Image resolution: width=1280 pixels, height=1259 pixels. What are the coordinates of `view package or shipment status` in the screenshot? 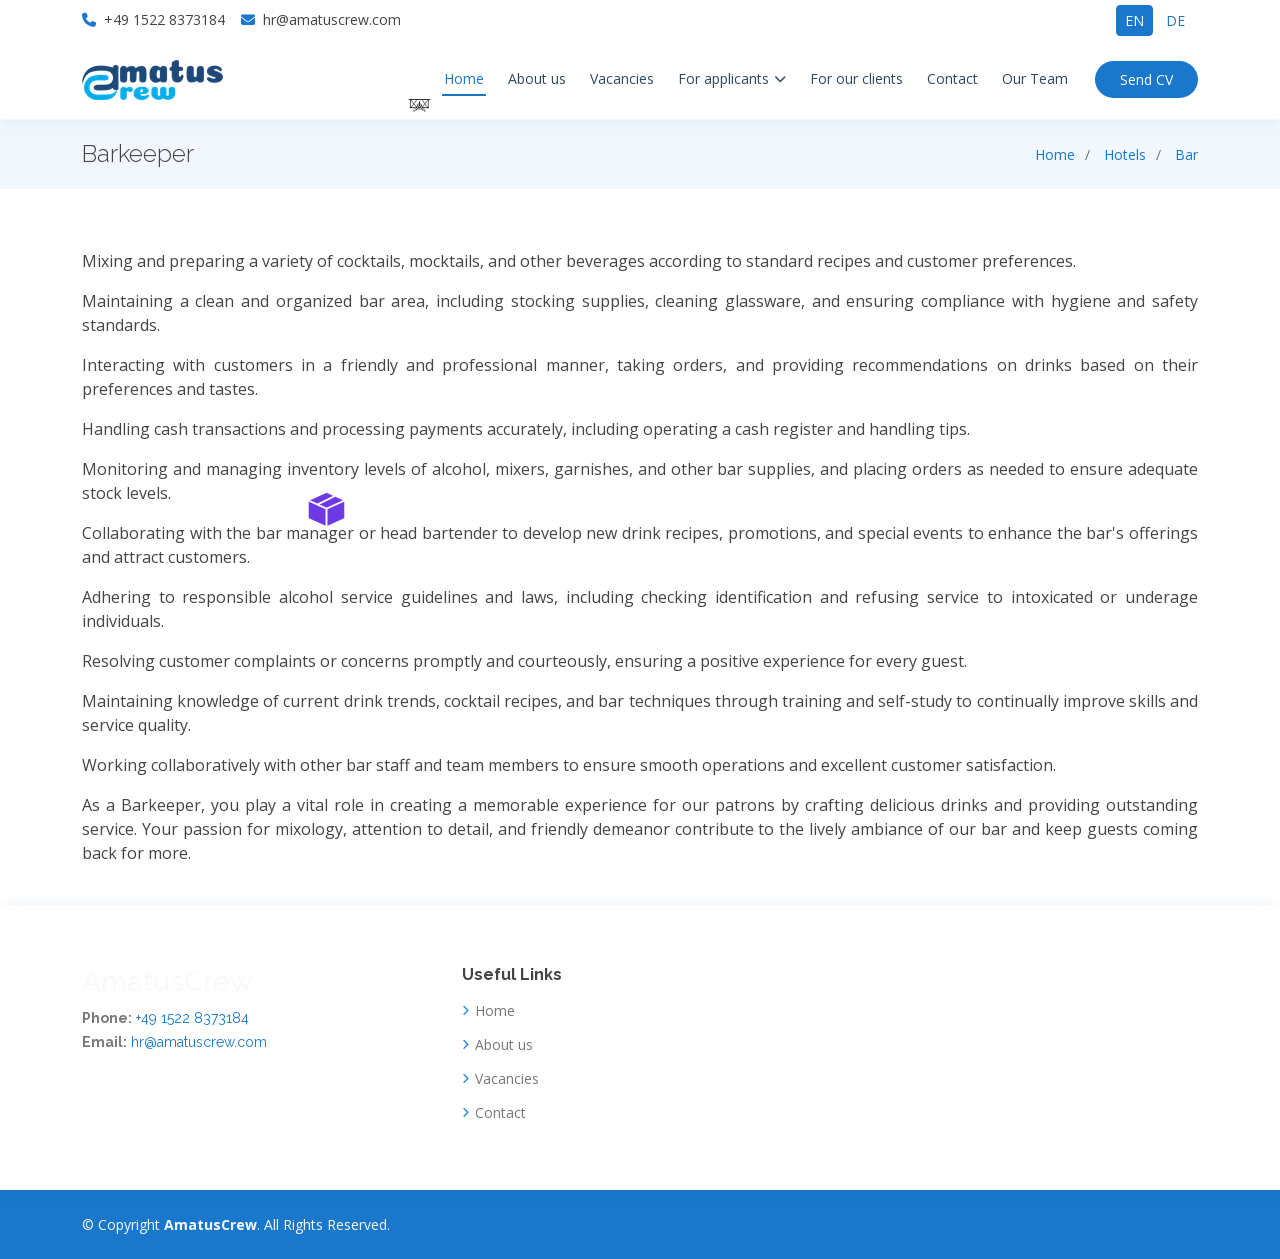 It's located at (326, 509).